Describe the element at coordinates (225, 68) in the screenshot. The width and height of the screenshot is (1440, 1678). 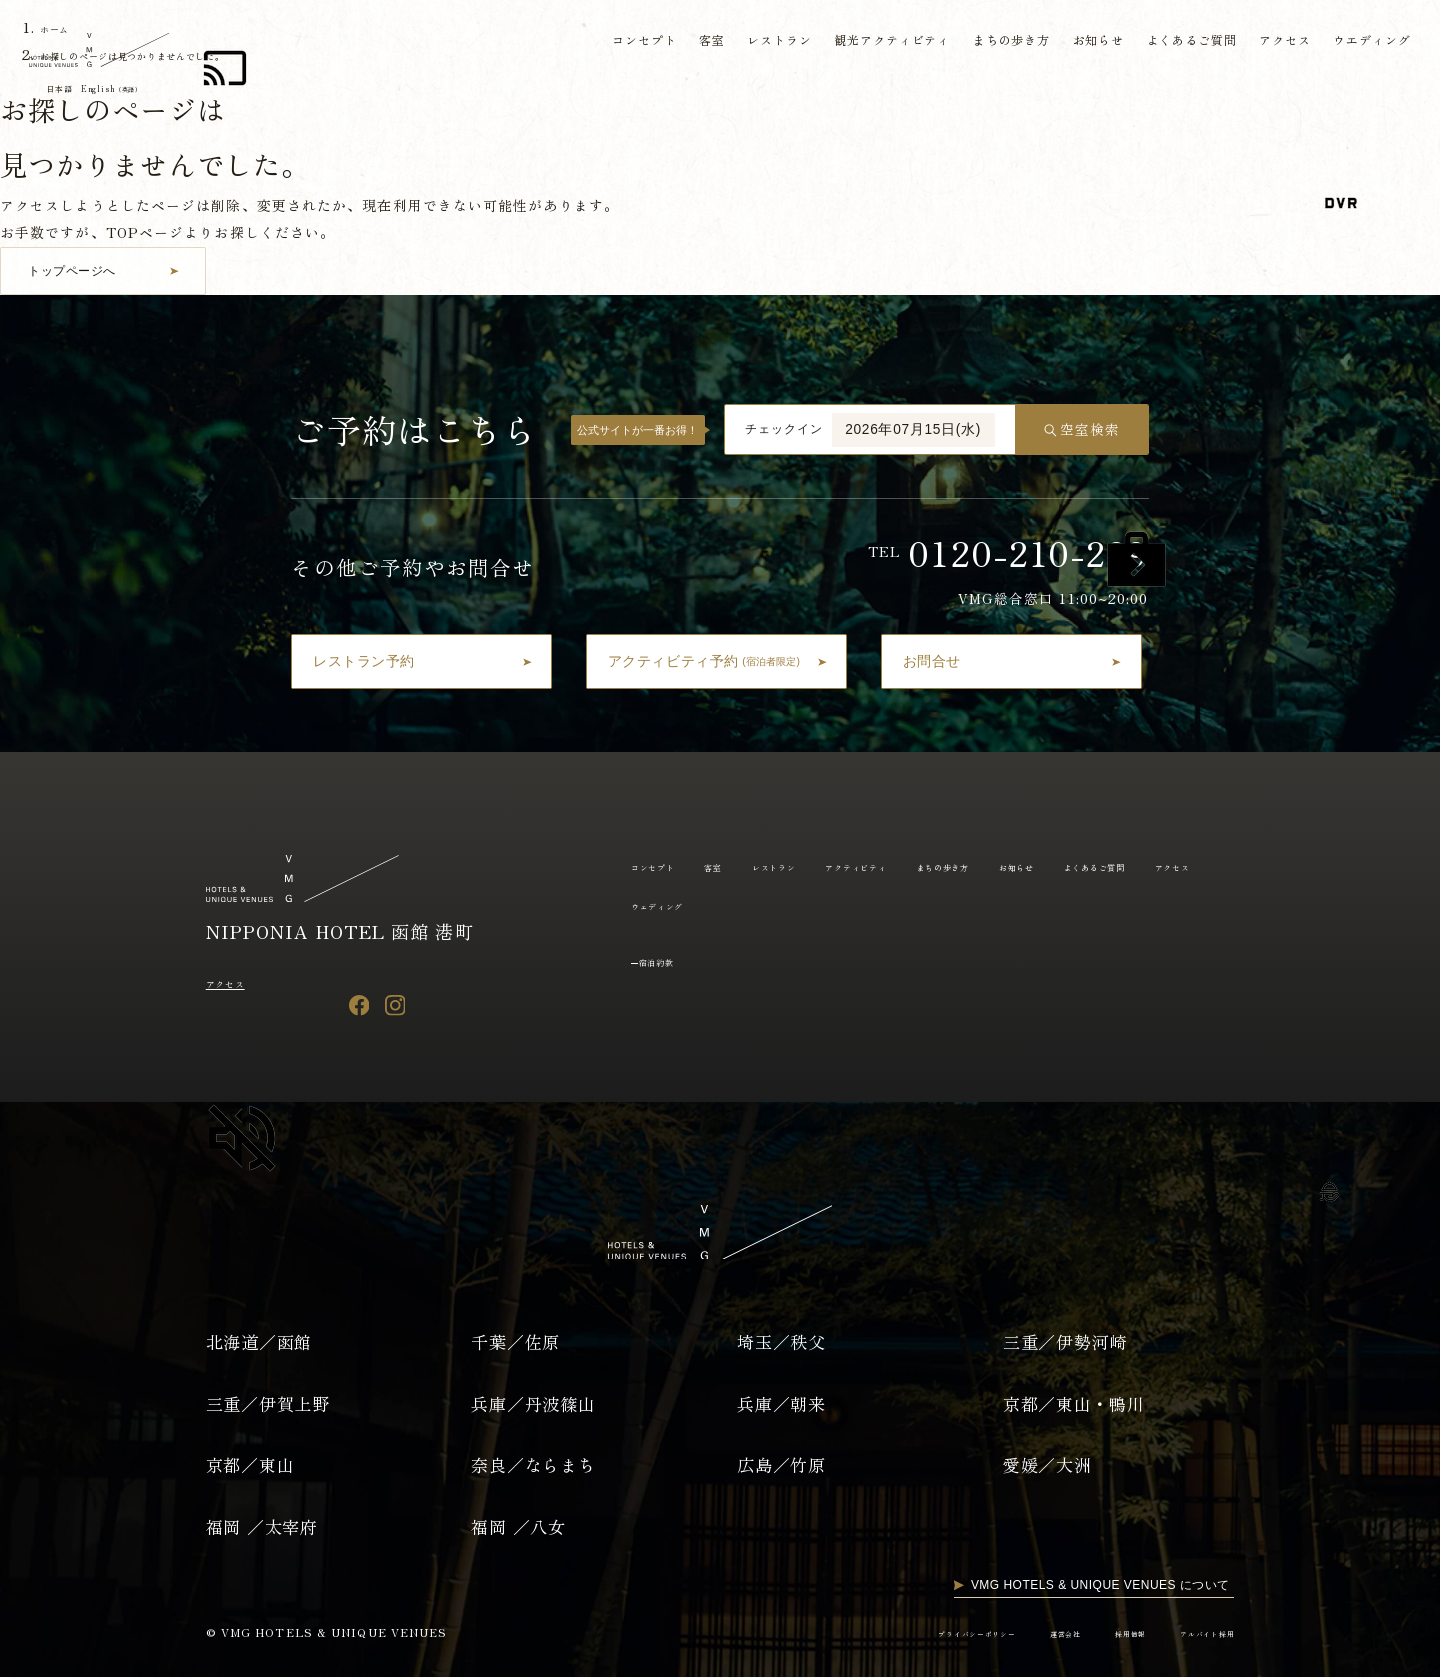
I see `cast screen to an external display` at that location.